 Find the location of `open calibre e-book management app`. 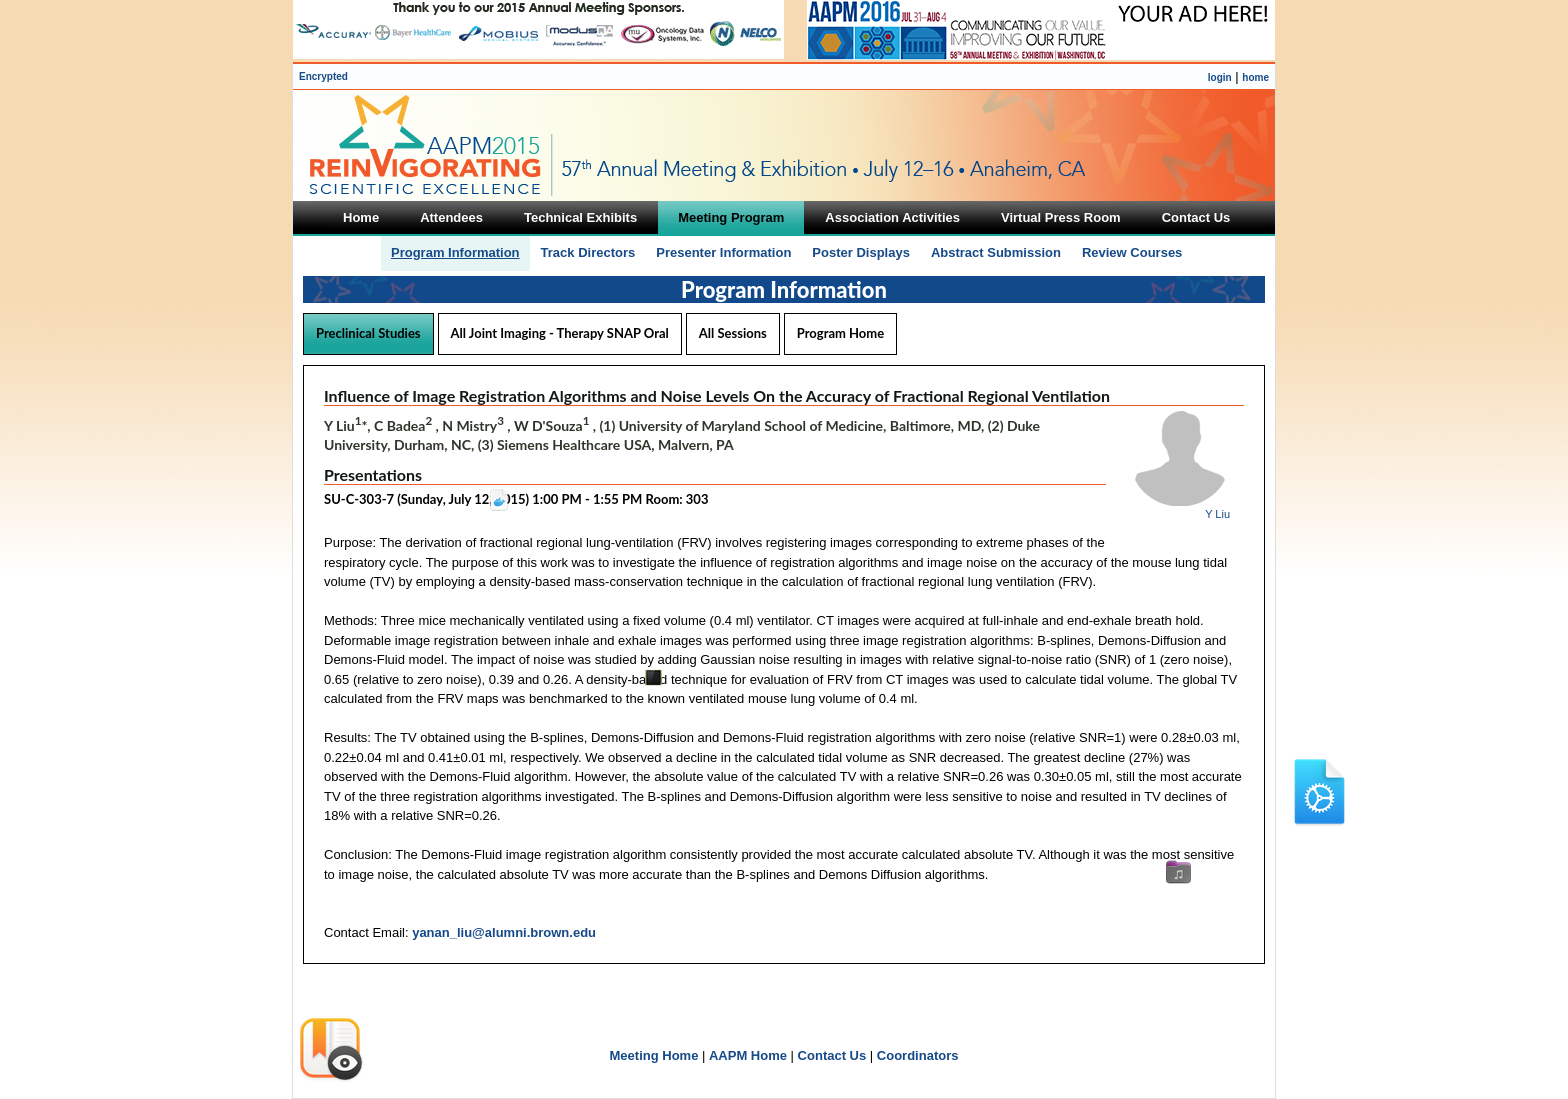

open calibre e-book management app is located at coordinates (330, 1048).